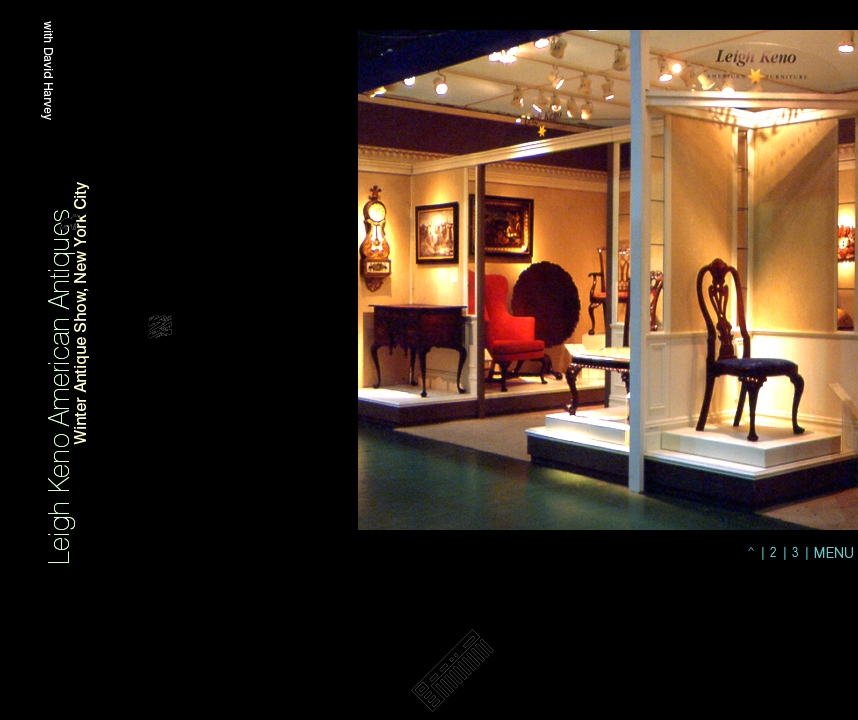  What do you see at coordinates (452, 670) in the screenshot?
I see `open virtual piano or keyboard instrument` at bounding box center [452, 670].